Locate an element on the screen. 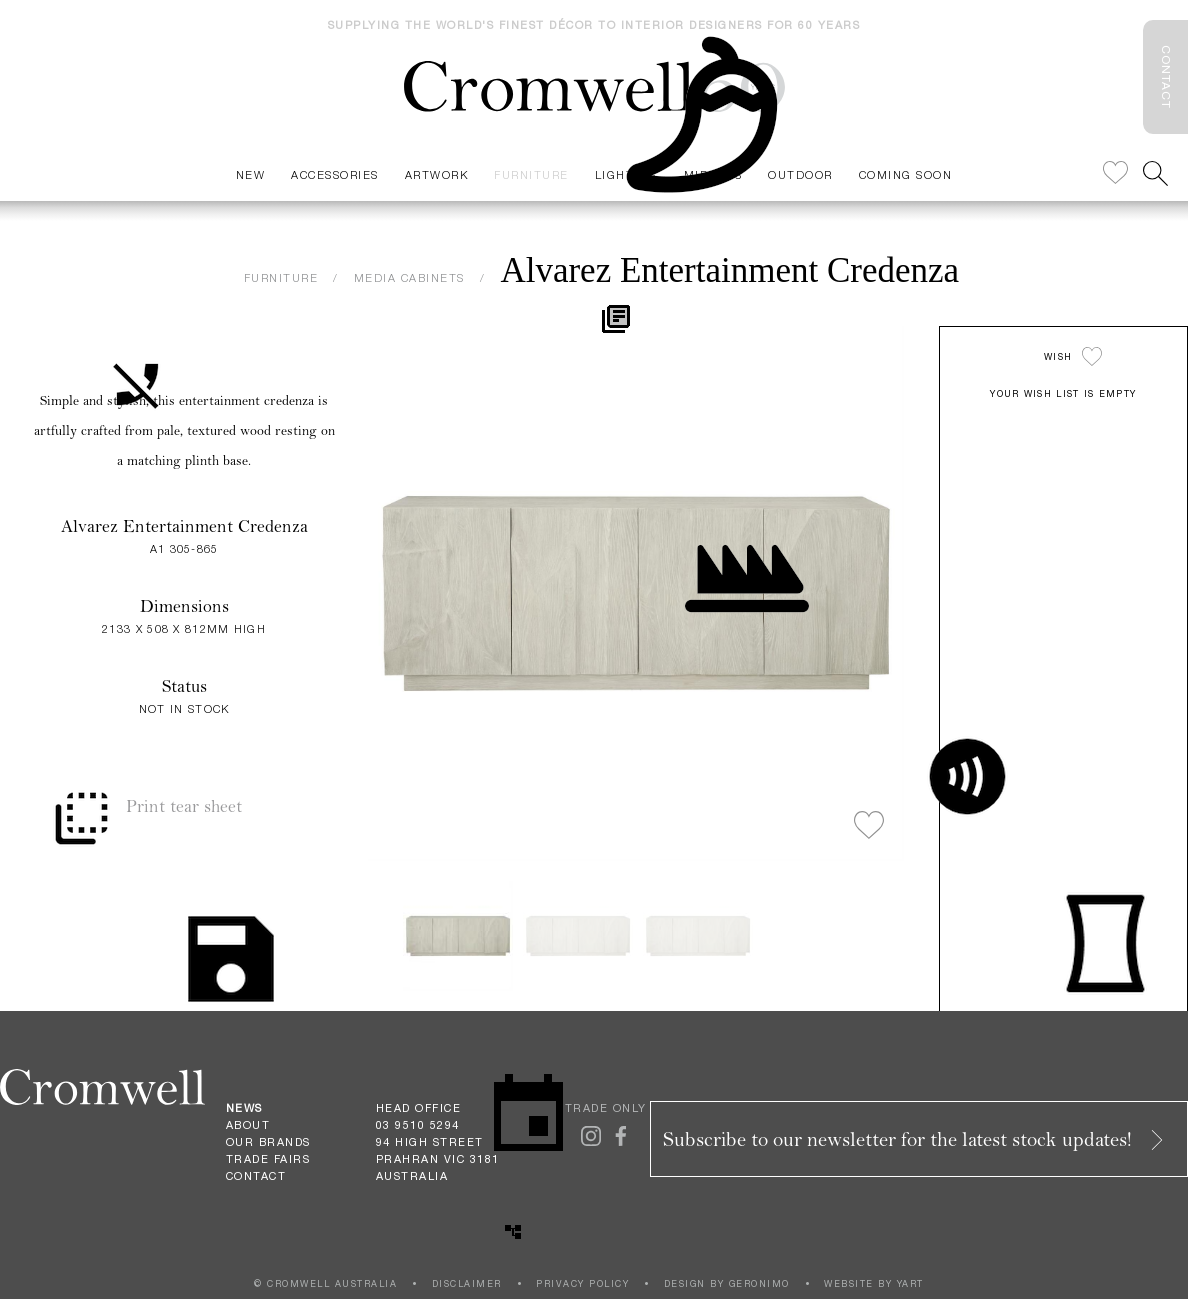 The image size is (1188, 1299). tap to pay with contactless payment is located at coordinates (967, 776).